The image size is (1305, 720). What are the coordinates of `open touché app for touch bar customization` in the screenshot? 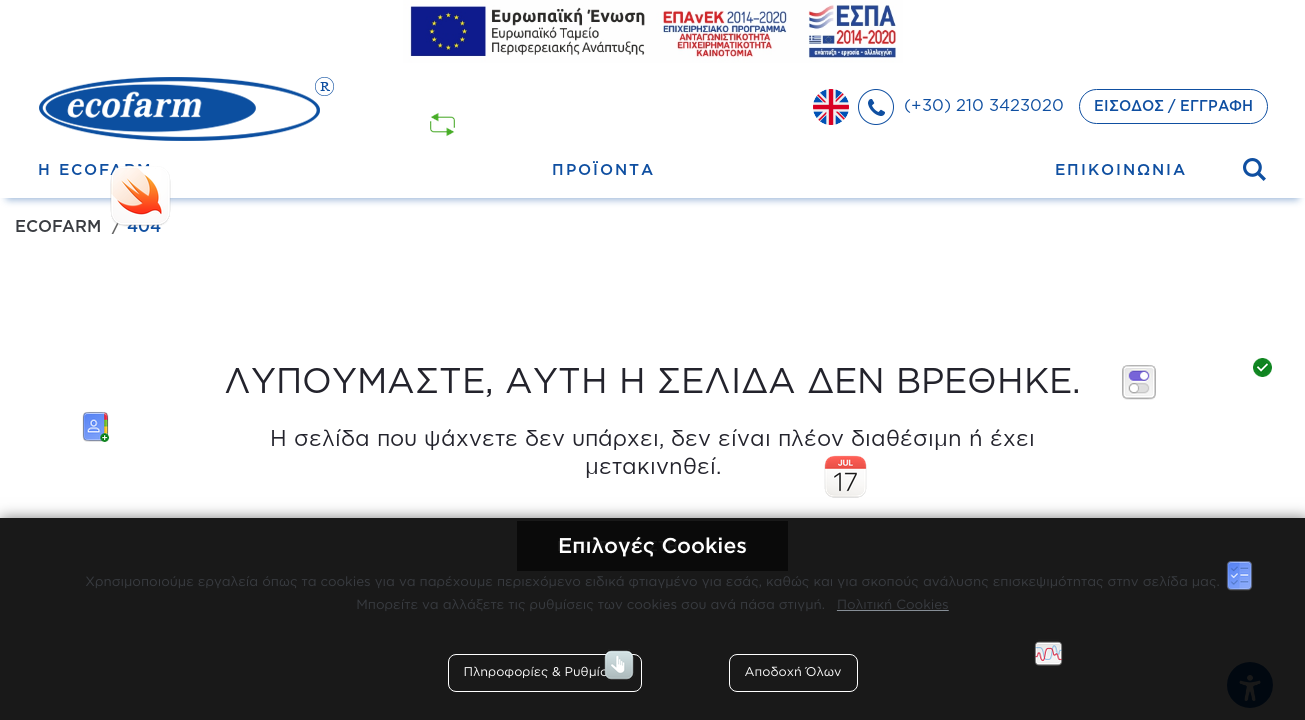 It's located at (619, 665).